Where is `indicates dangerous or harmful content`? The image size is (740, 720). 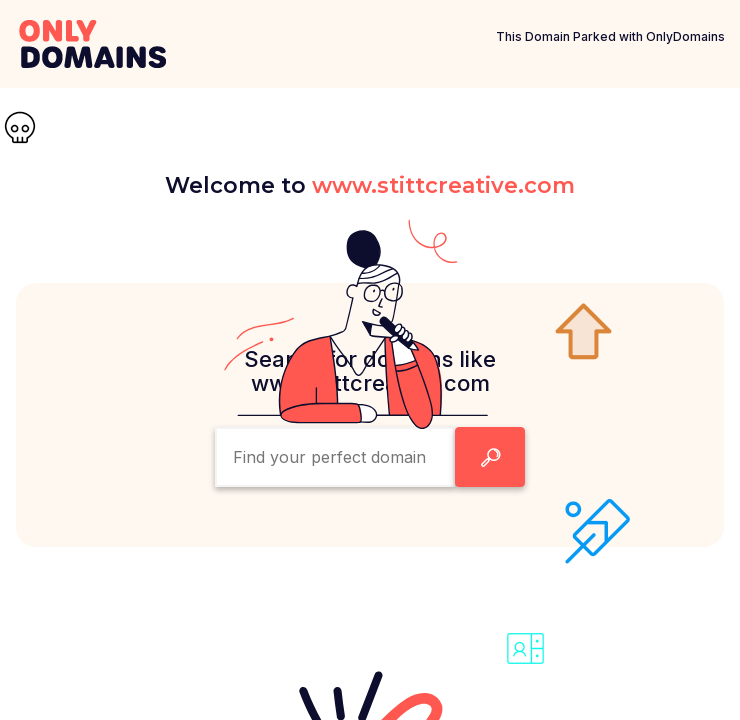 indicates dangerous or harmful content is located at coordinates (20, 128).